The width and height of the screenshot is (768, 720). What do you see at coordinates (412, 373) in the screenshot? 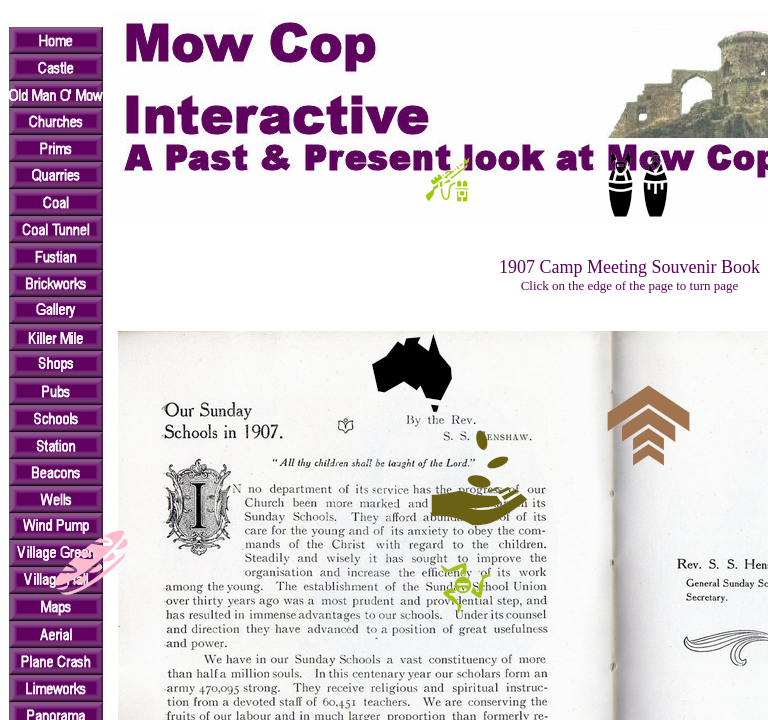
I see `select australia as your region` at bounding box center [412, 373].